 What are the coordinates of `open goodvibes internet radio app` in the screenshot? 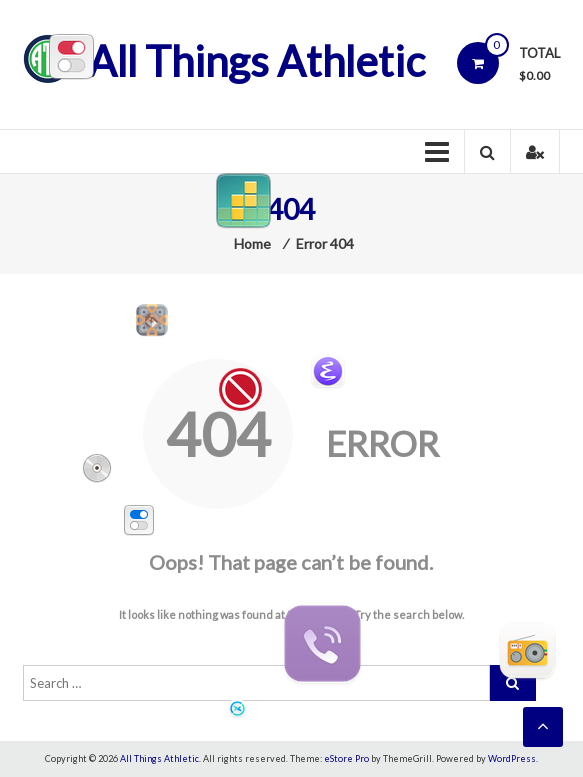 It's located at (527, 650).